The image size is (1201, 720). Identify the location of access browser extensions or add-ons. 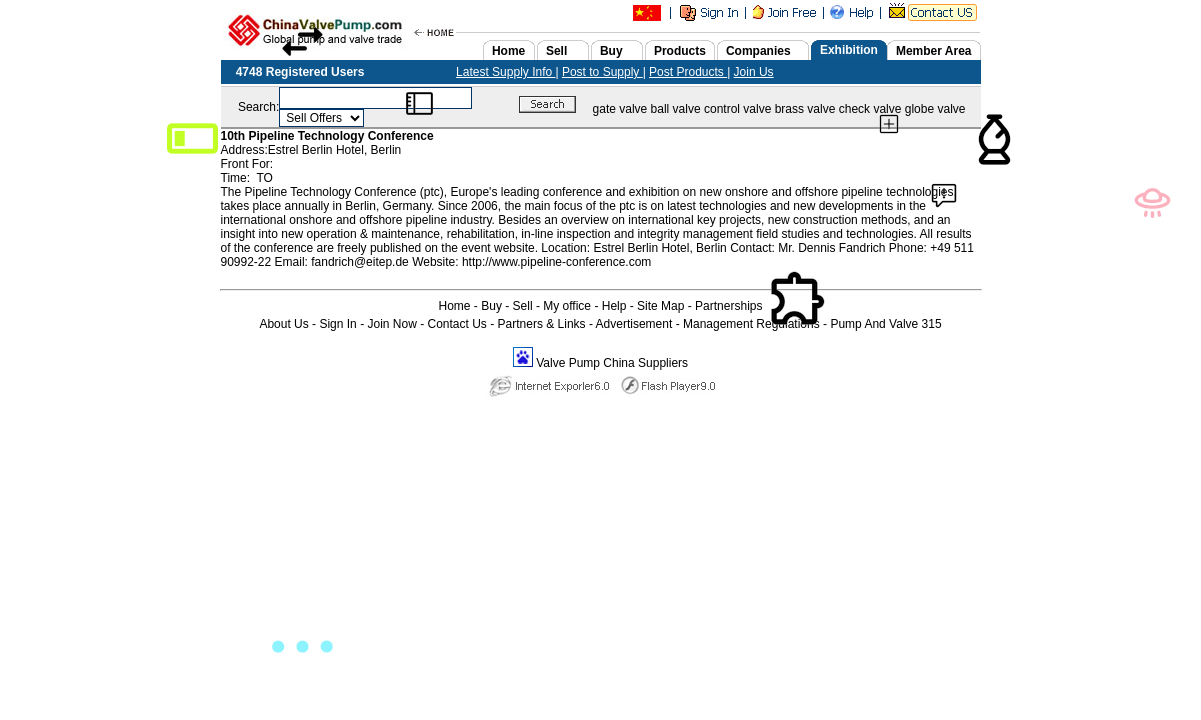
(798, 297).